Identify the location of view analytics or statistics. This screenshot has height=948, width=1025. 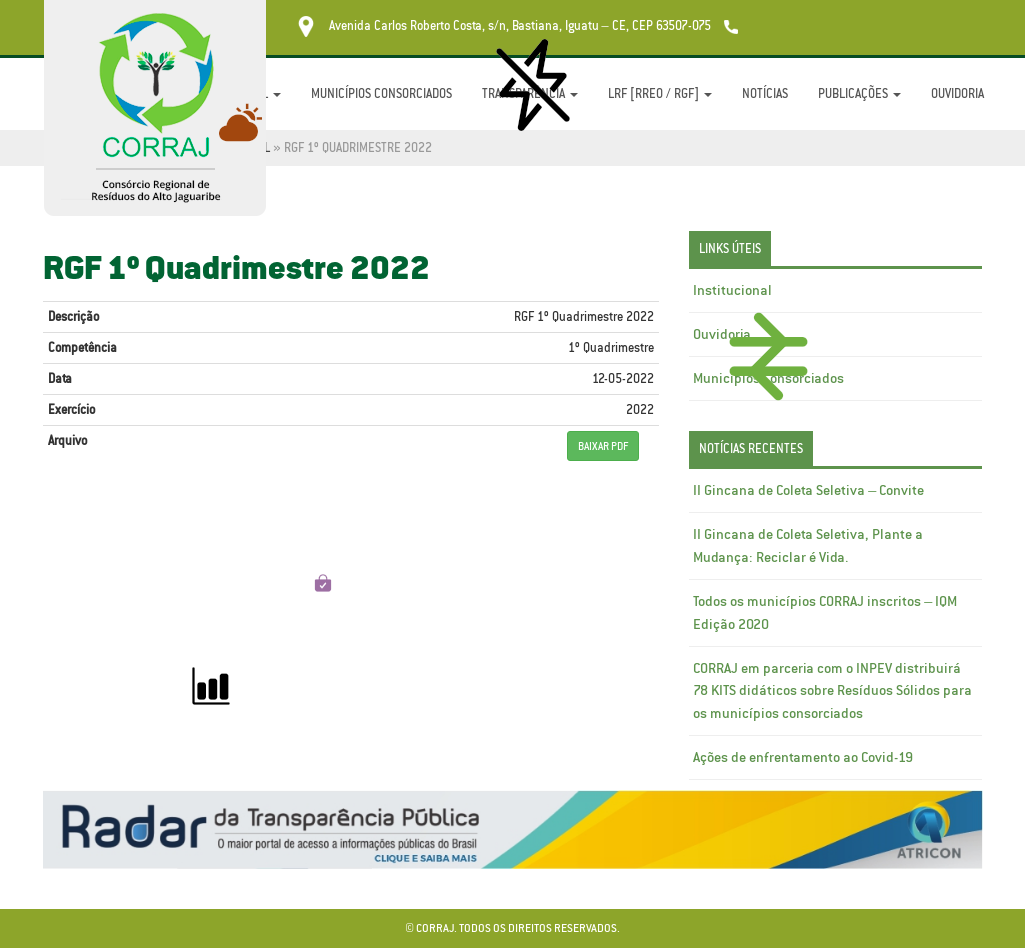
(211, 686).